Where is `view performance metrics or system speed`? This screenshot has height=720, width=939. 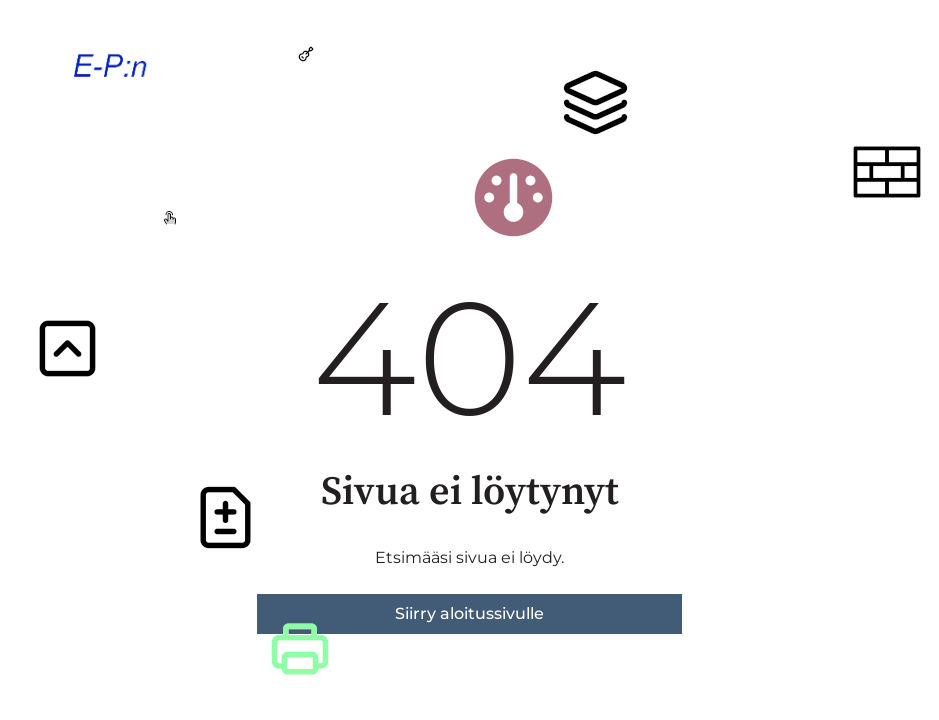 view performance metrics or system speed is located at coordinates (513, 197).